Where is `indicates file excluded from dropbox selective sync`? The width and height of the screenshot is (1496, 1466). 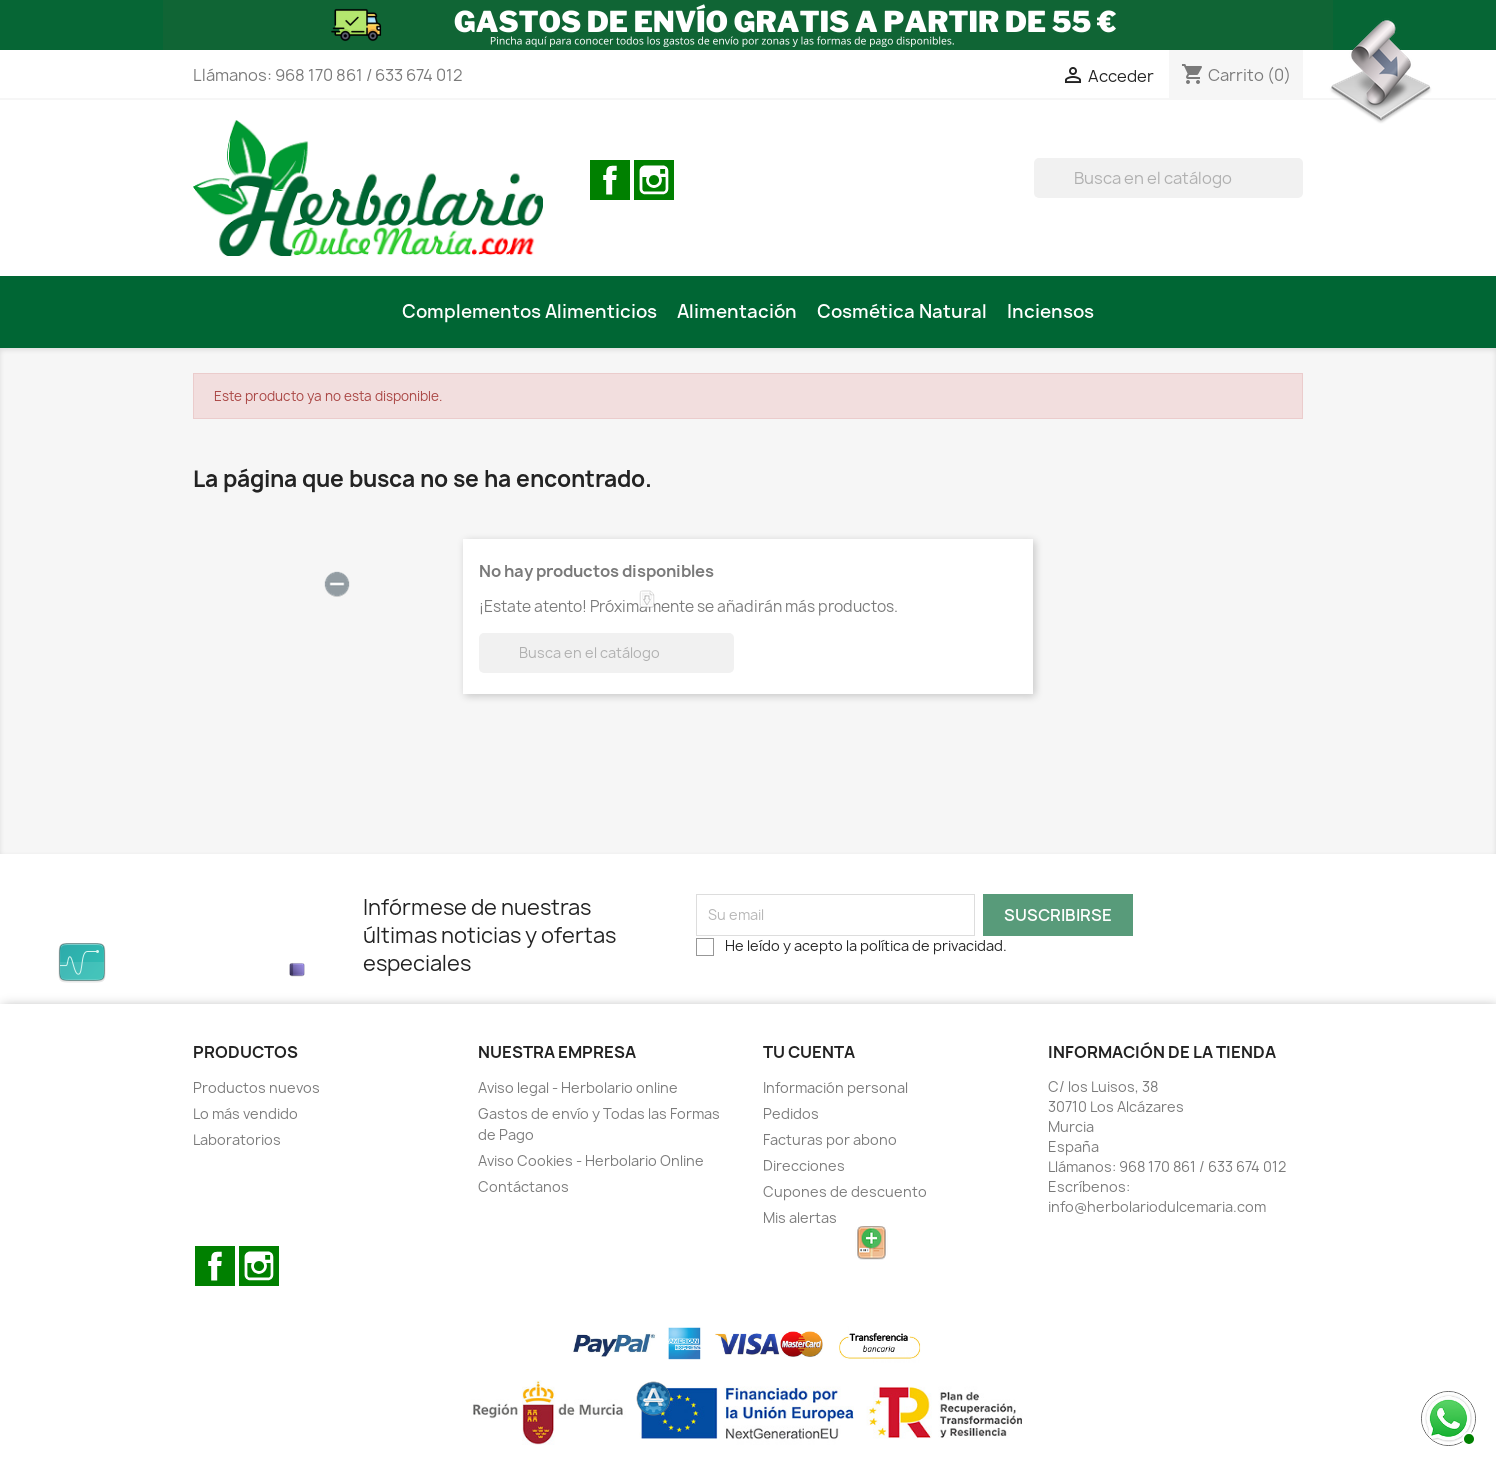
indicates file excluded from dropbox selective sync is located at coordinates (337, 584).